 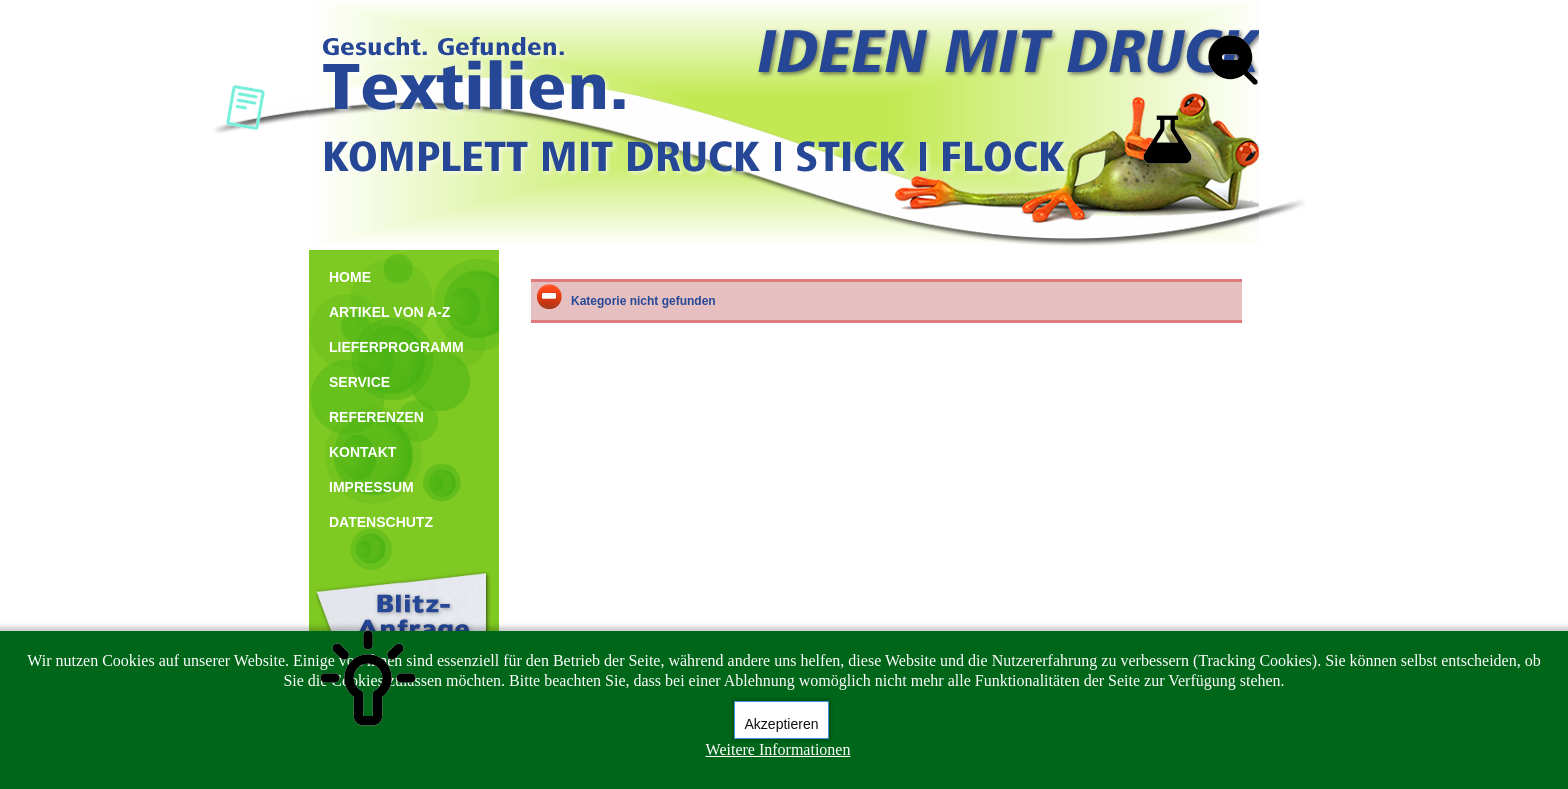 What do you see at coordinates (1233, 60) in the screenshot?
I see `zoom out or reduce magnification` at bounding box center [1233, 60].